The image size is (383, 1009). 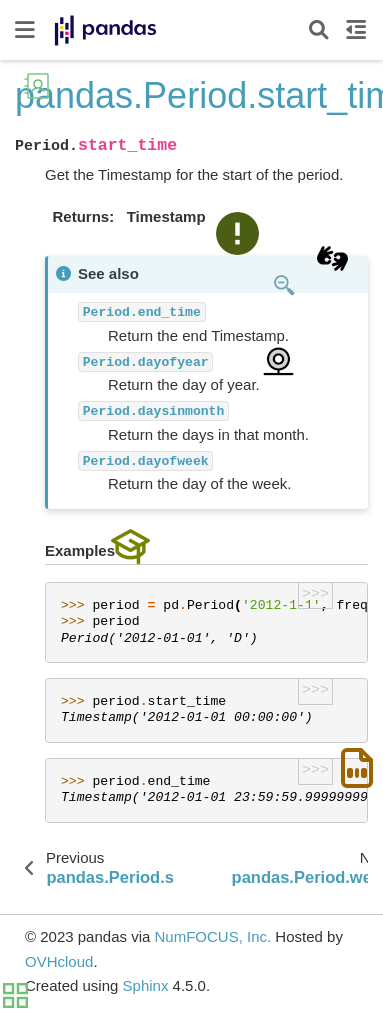 I want to click on access webcam or camera settings, so click(x=278, y=362).